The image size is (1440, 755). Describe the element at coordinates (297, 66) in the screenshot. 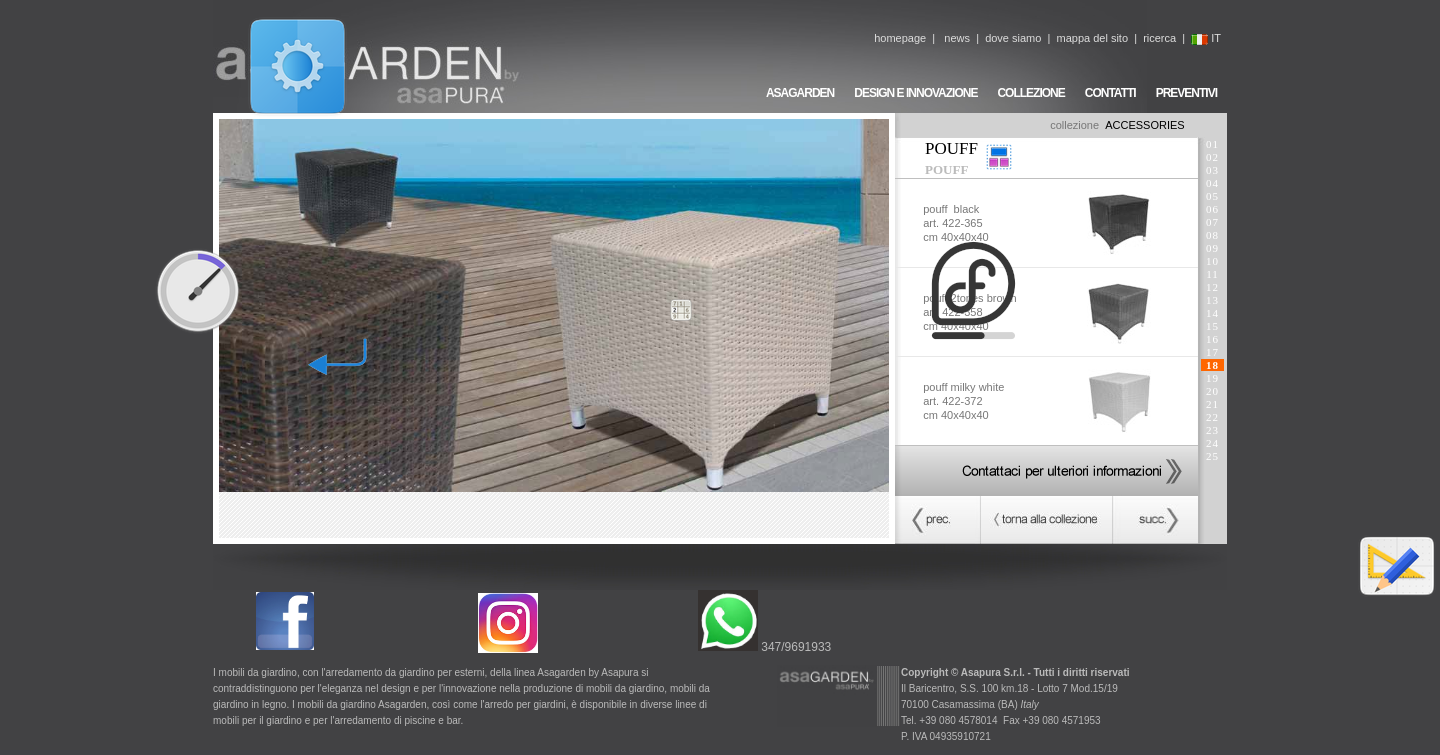

I see `access system runtime components` at that location.